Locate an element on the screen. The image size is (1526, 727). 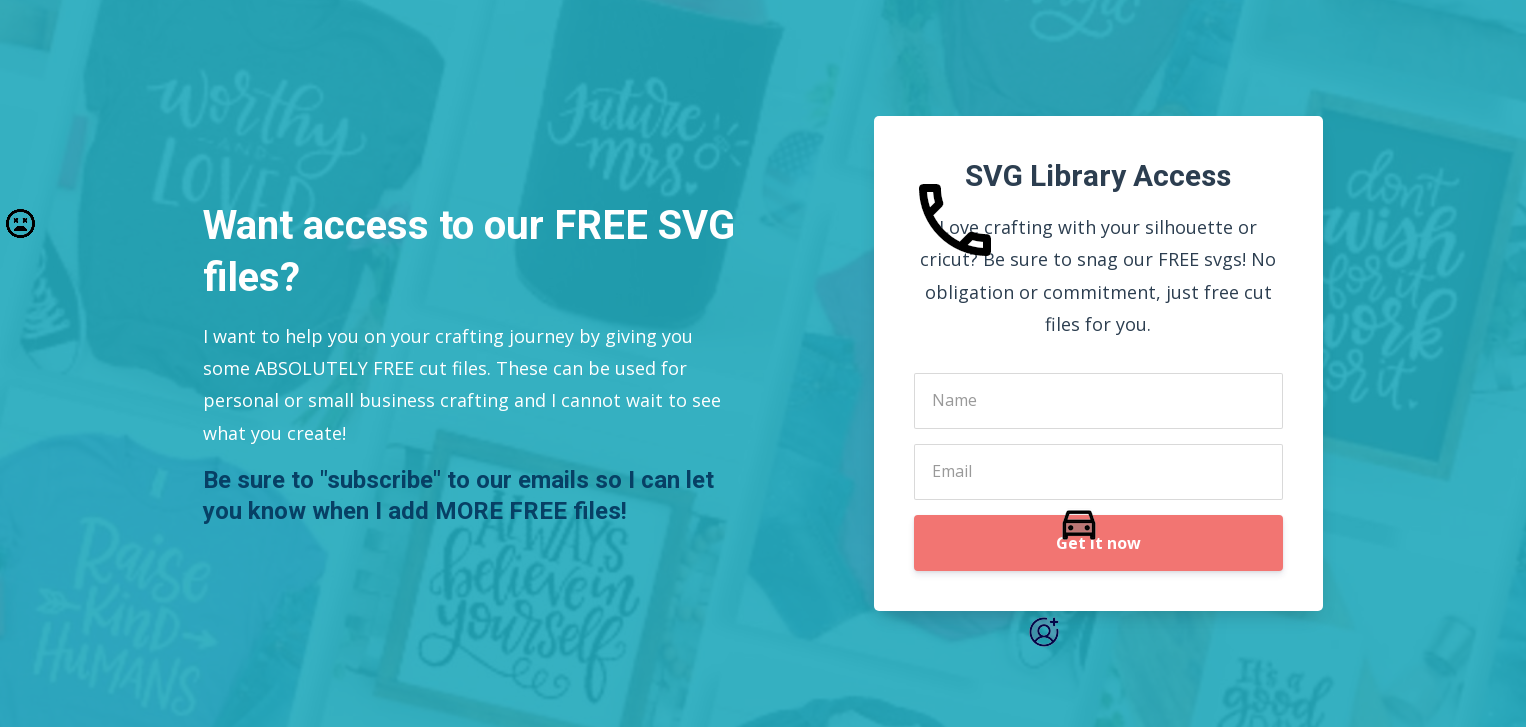
make a phone call is located at coordinates (955, 220).